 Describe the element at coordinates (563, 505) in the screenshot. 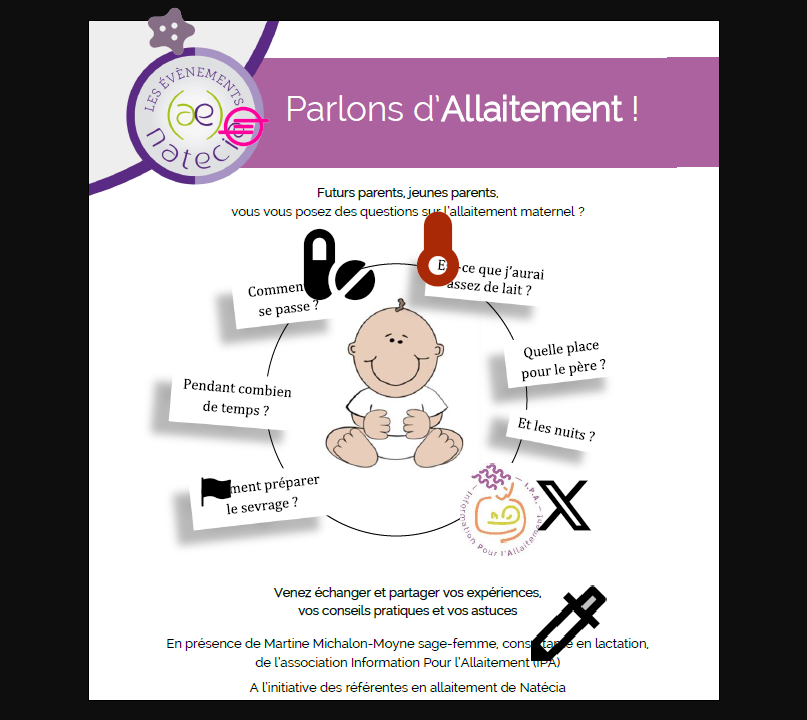

I see `share to X (formerly Twitter)` at that location.